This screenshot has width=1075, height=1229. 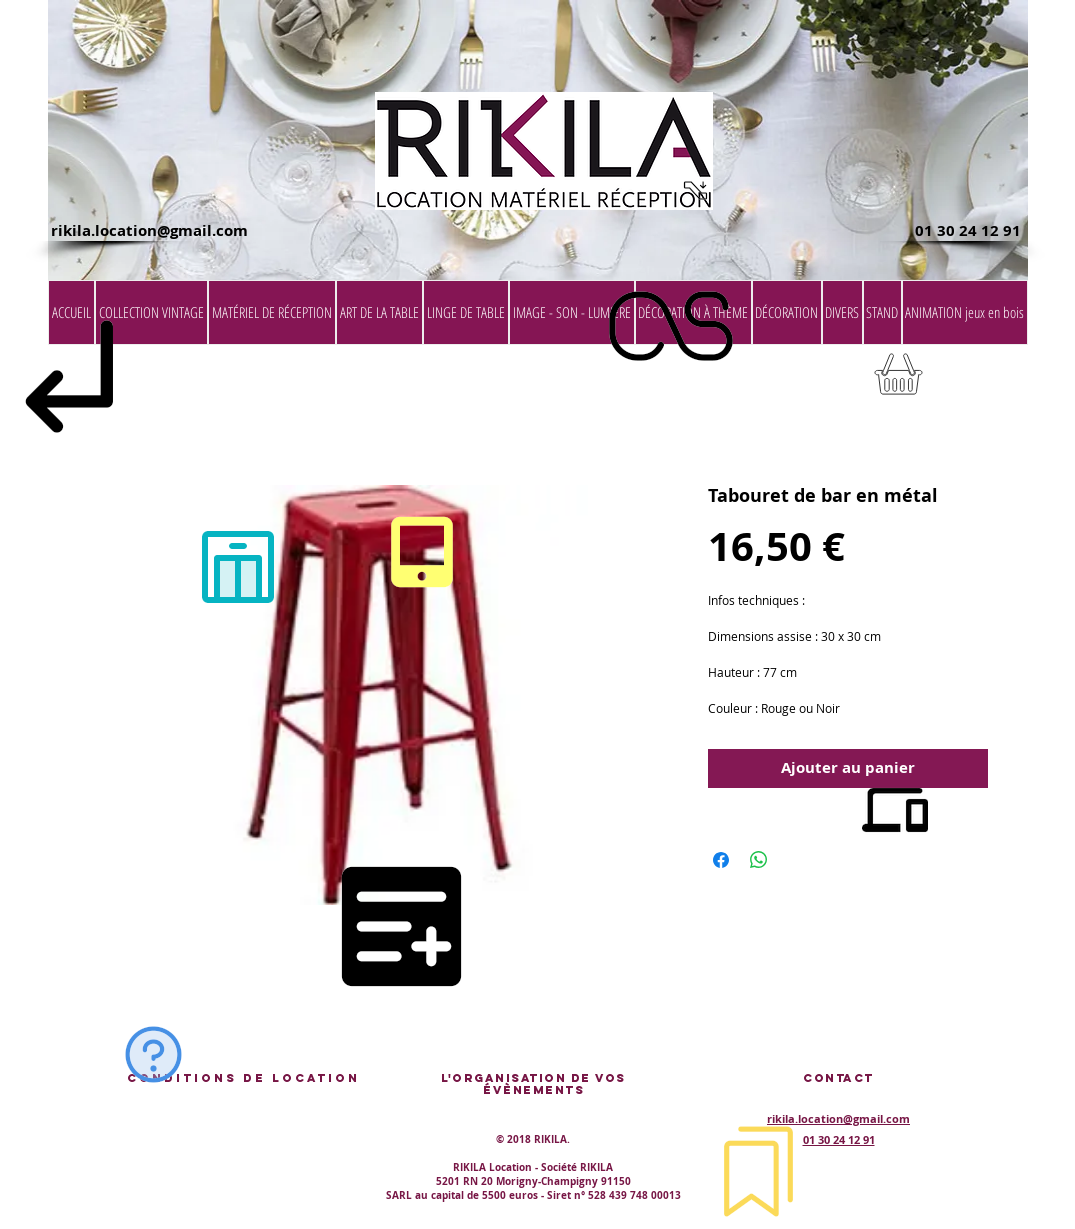 What do you see at coordinates (73, 376) in the screenshot?
I see `return to previous line or item` at bounding box center [73, 376].